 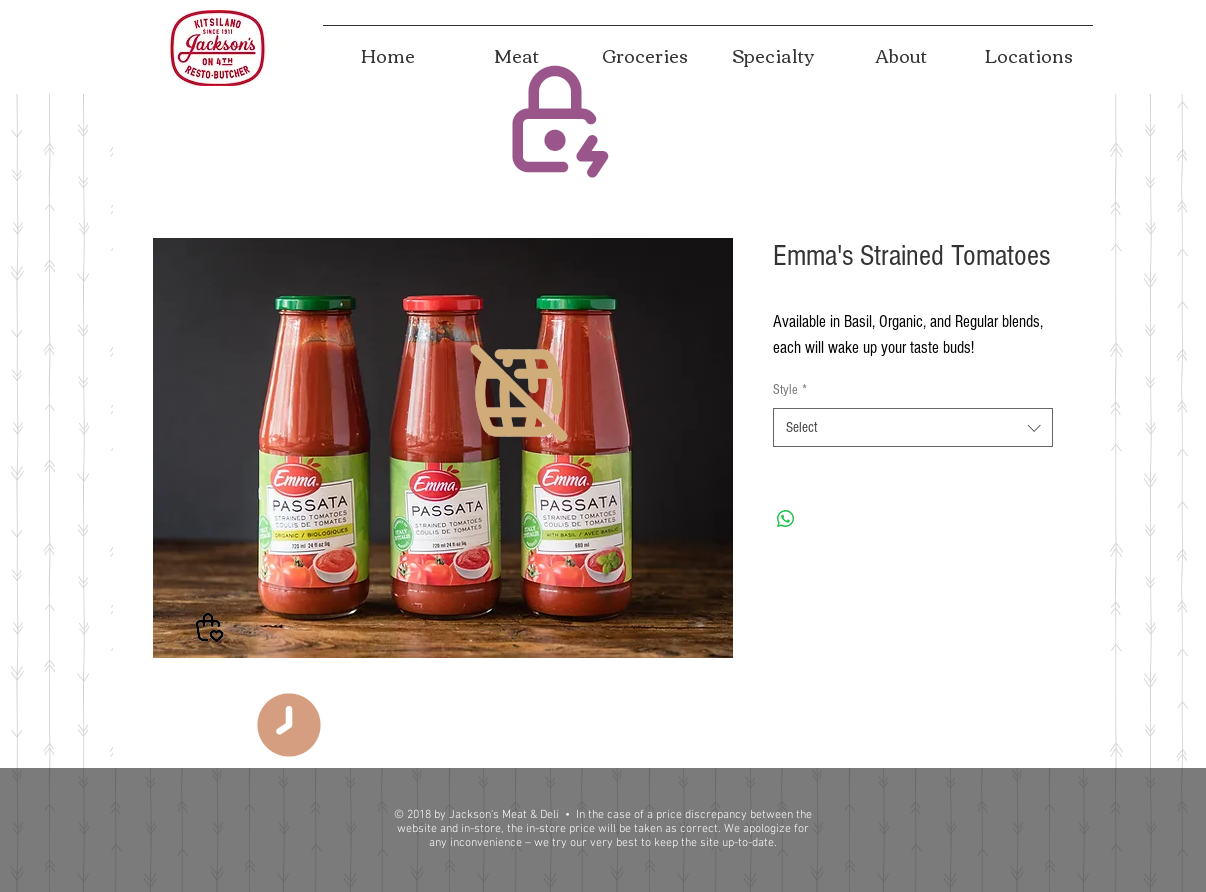 What do you see at coordinates (289, 725) in the screenshot?
I see `indicates the current time or timestamp` at bounding box center [289, 725].